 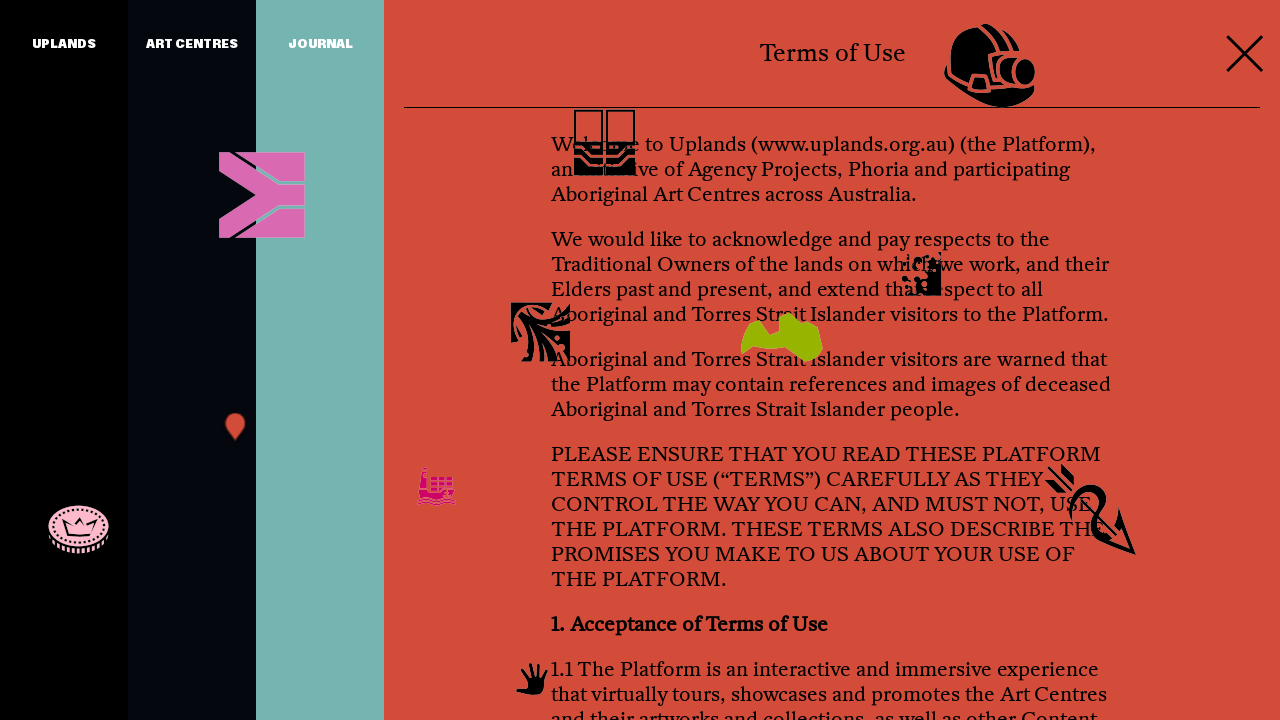 I want to click on tap to interact or grab an object, so click(x=532, y=679).